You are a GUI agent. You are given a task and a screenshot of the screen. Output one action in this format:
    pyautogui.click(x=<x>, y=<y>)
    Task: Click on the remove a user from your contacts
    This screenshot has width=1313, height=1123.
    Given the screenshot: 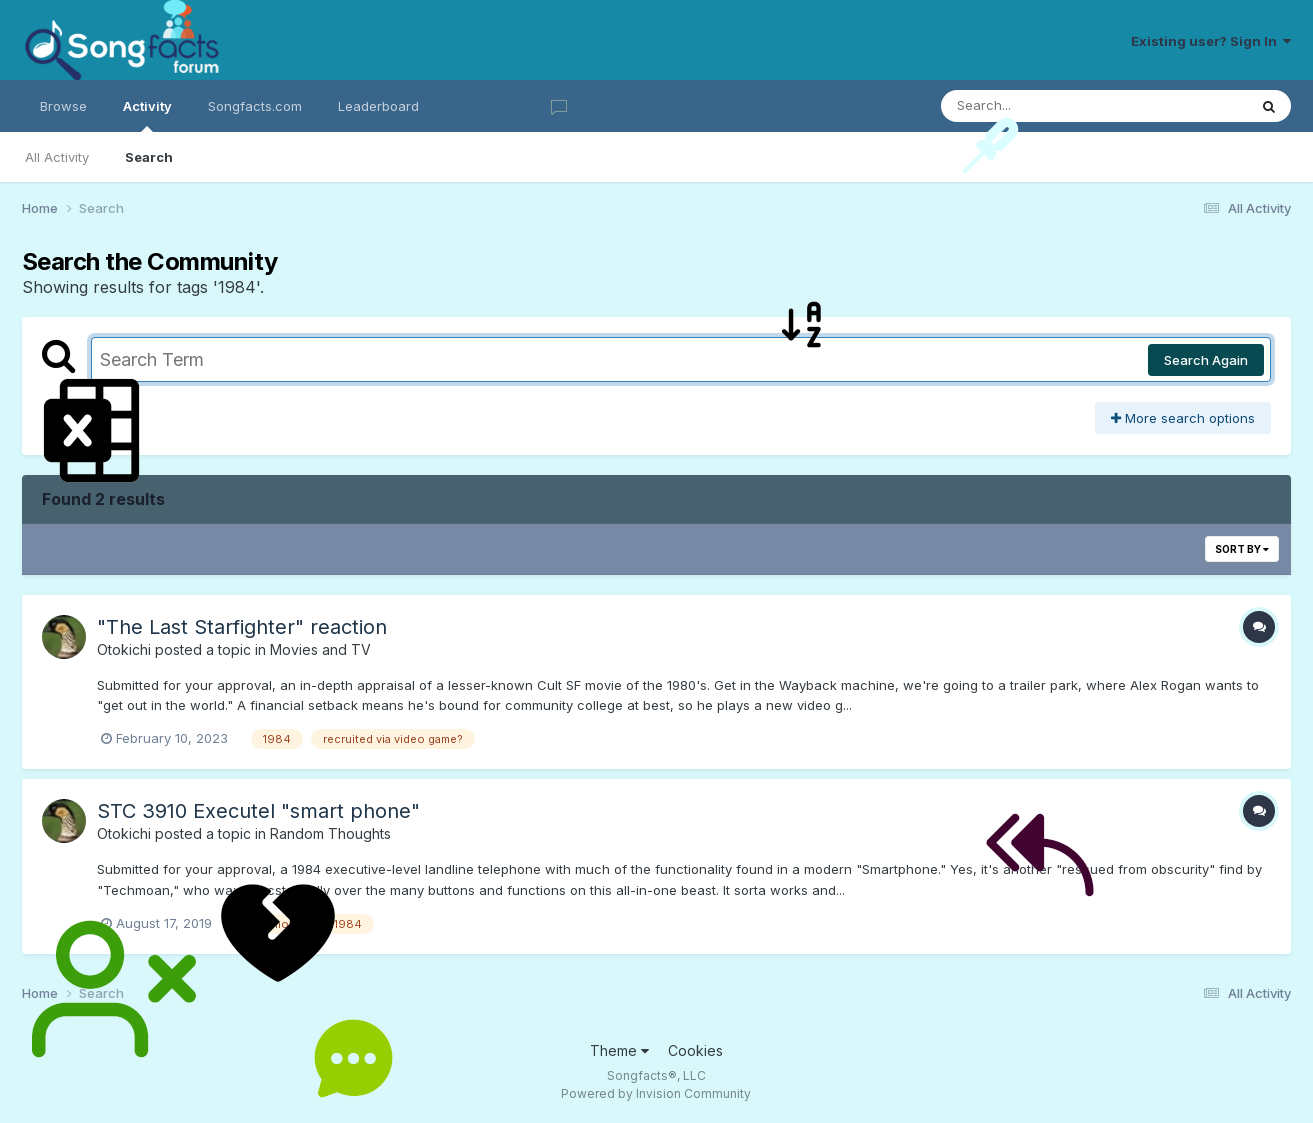 What is the action you would take?
    pyautogui.click(x=114, y=989)
    